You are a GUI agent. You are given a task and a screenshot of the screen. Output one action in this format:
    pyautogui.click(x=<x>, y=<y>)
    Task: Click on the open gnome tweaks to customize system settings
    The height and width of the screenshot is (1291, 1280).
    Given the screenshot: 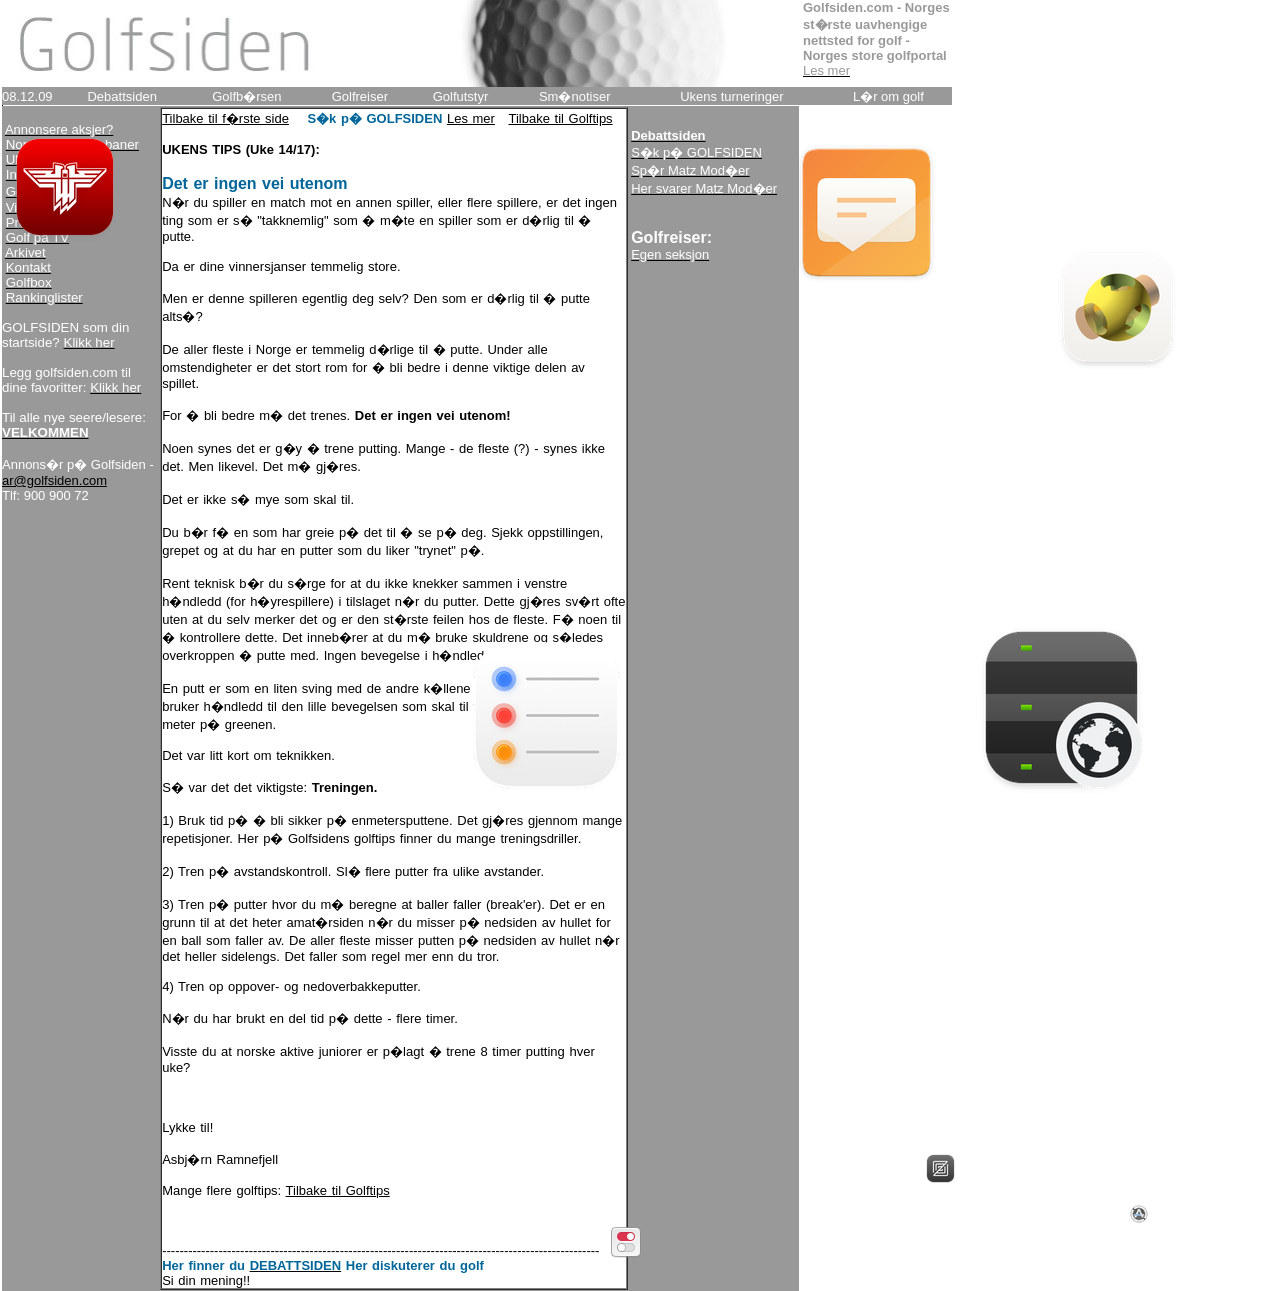 What is the action you would take?
    pyautogui.click(x=626, y=1242)
    